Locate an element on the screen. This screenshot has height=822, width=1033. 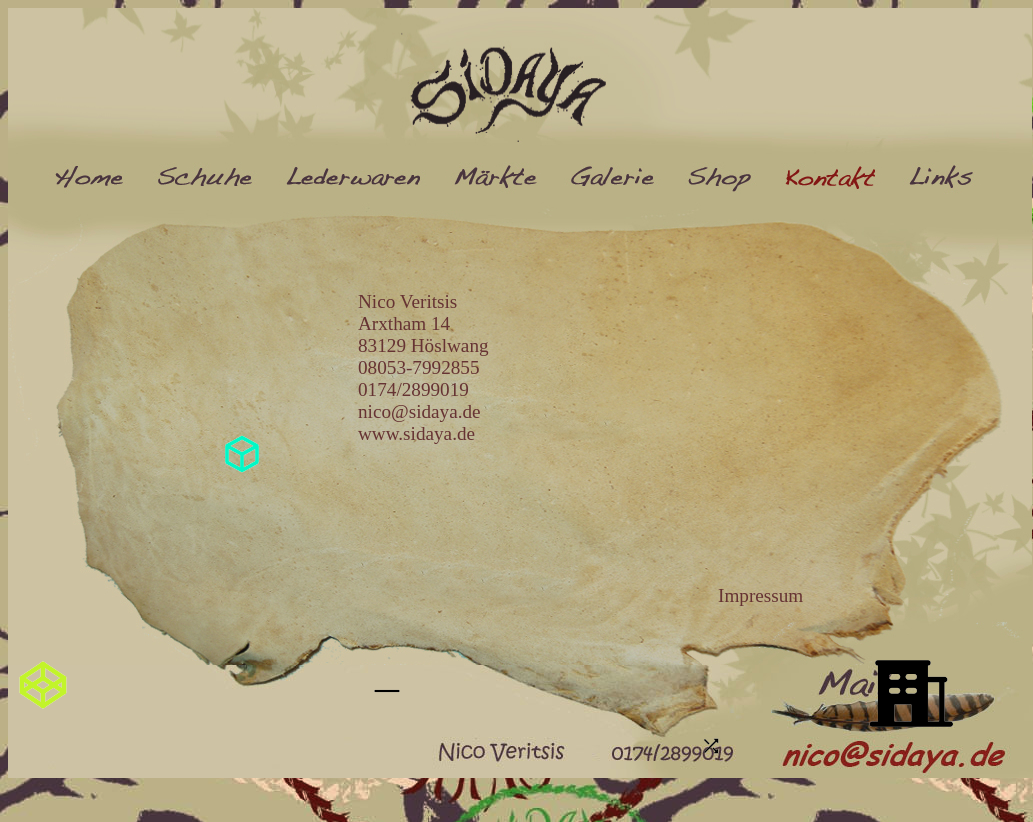
view office or workplace location is located at coordinates (908, 693).